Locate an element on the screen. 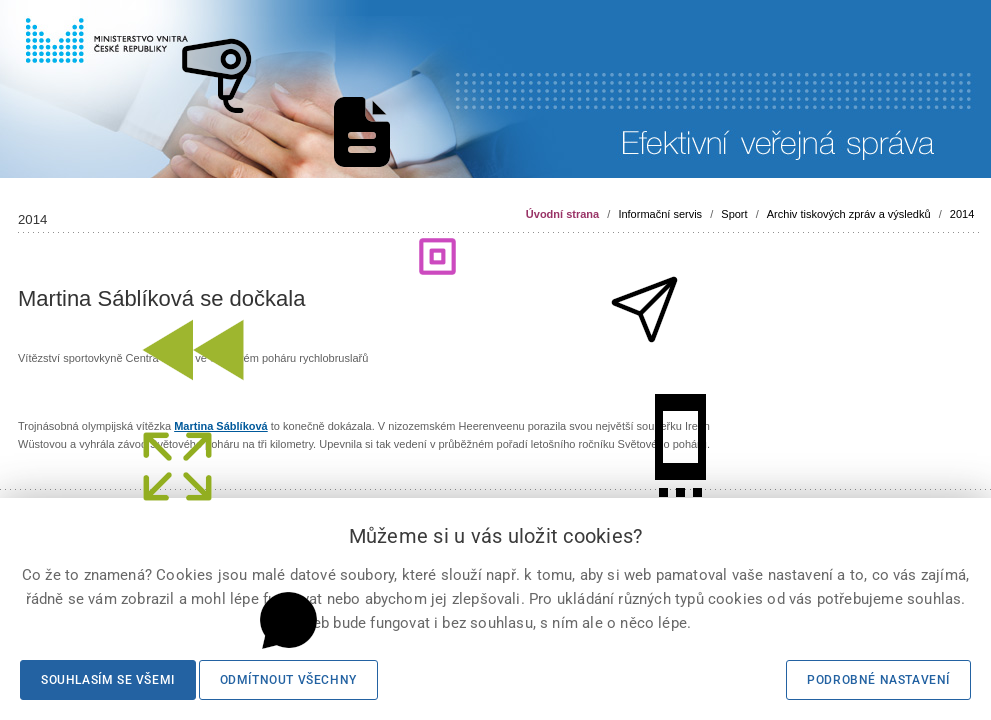  access hair styling or grooming tools is located at coordinates (218, 72).